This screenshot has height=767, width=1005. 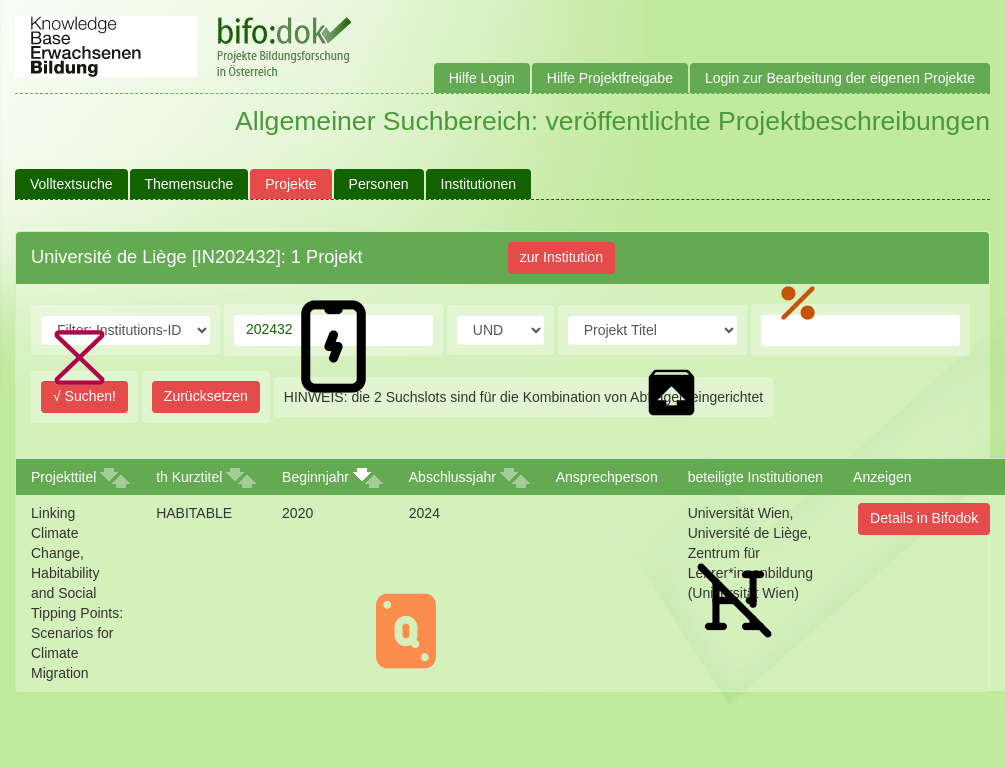 I want to click on indicates loading or processing in progress, so click(x=79, y=357).